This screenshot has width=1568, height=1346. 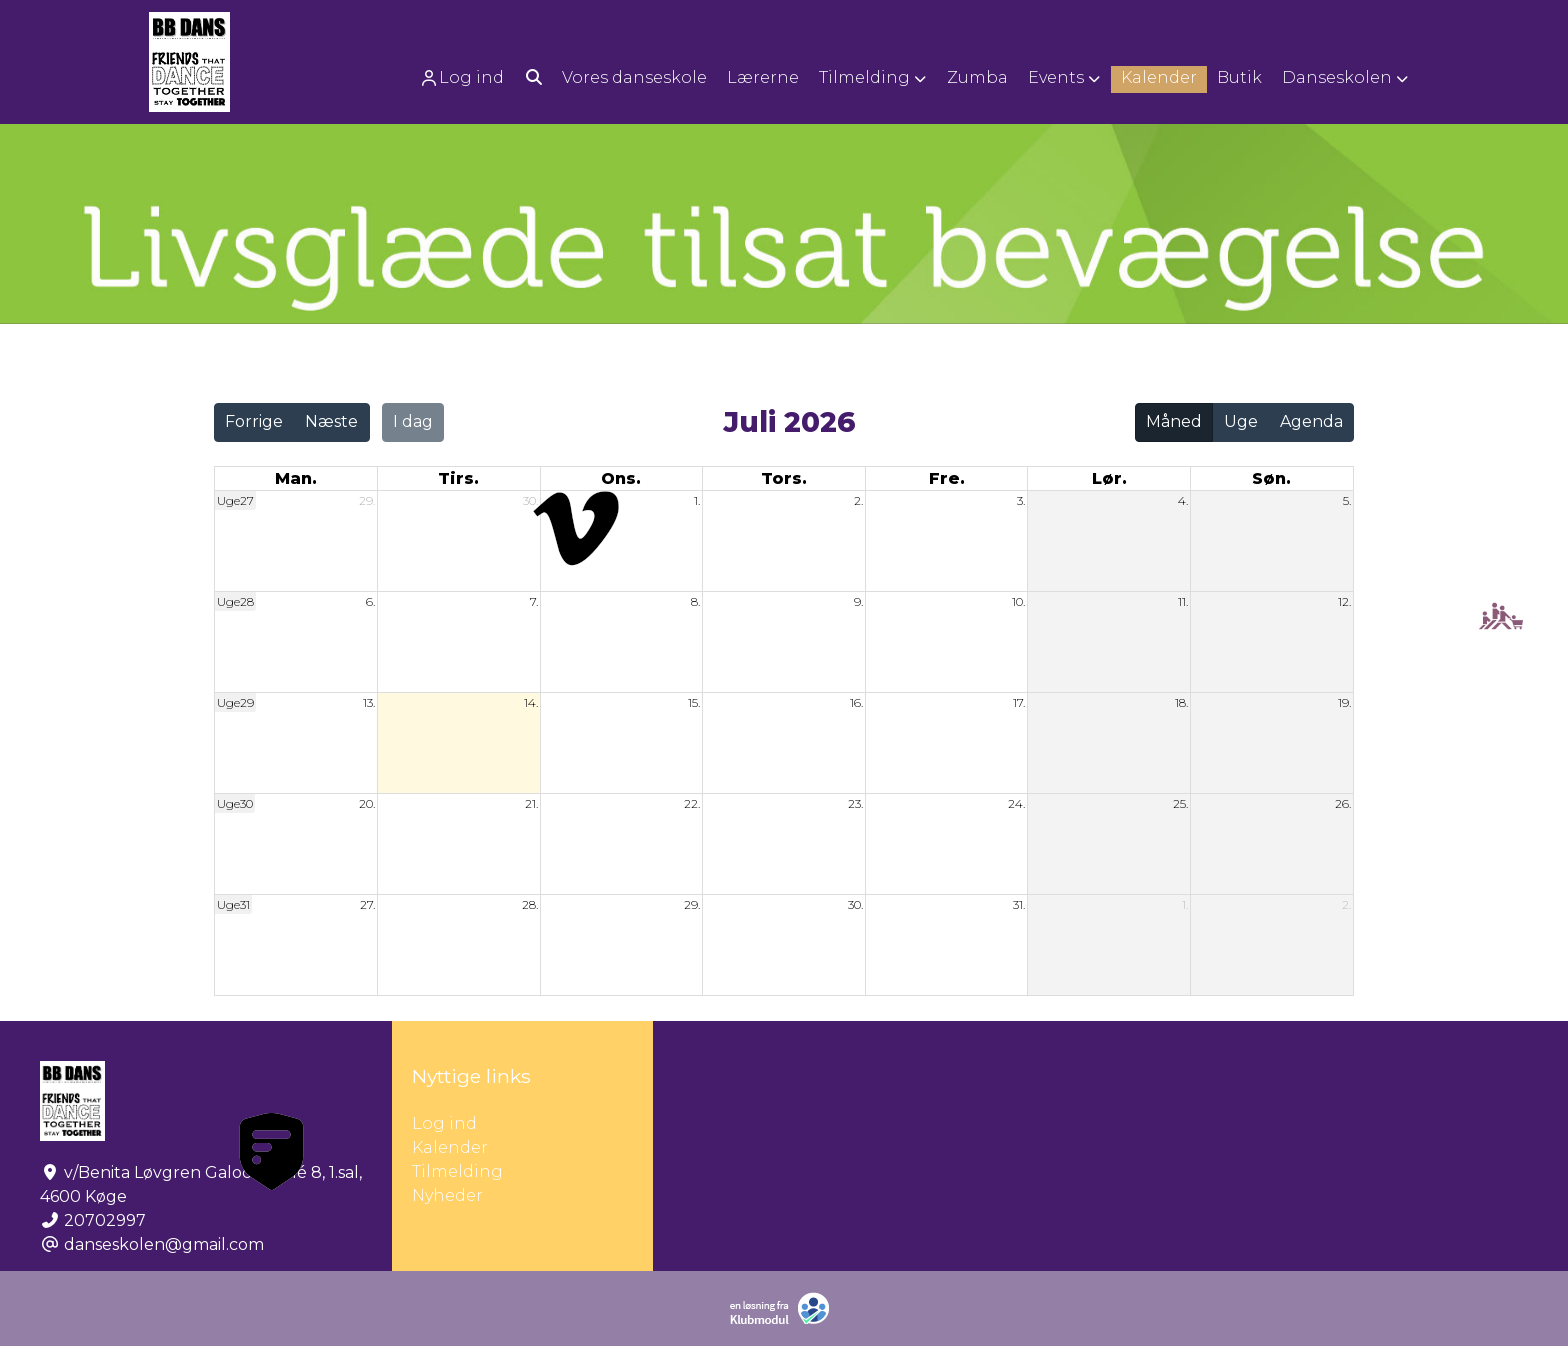 I want to click on open the Vimeo app, so click(x=576, y=528).